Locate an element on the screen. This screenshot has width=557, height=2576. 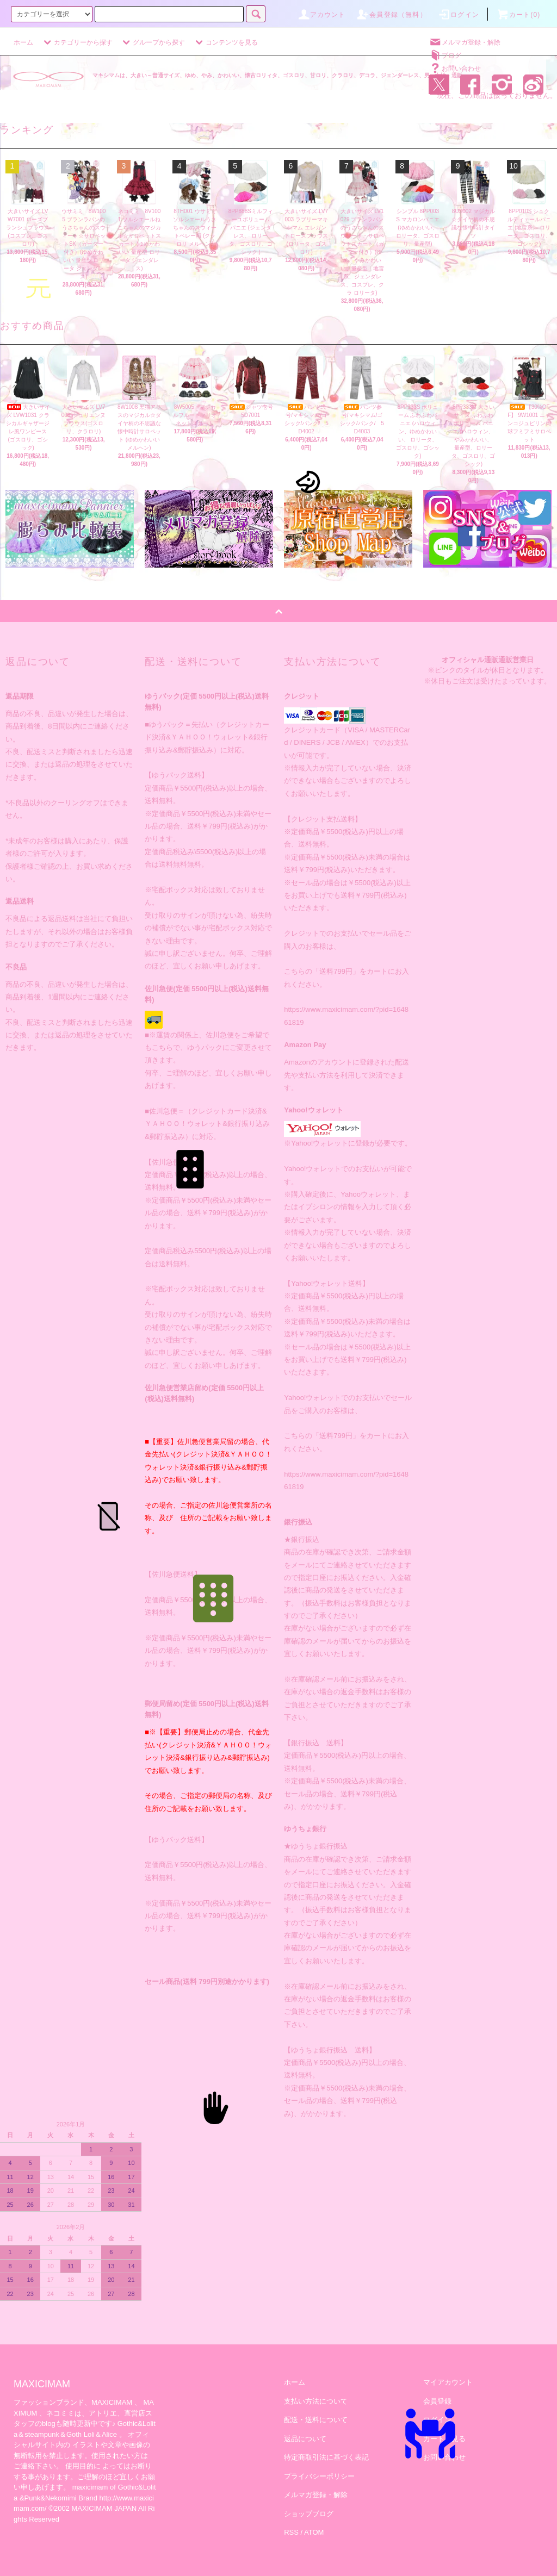
stop or halt an action is located at coordinates (216, 2108).